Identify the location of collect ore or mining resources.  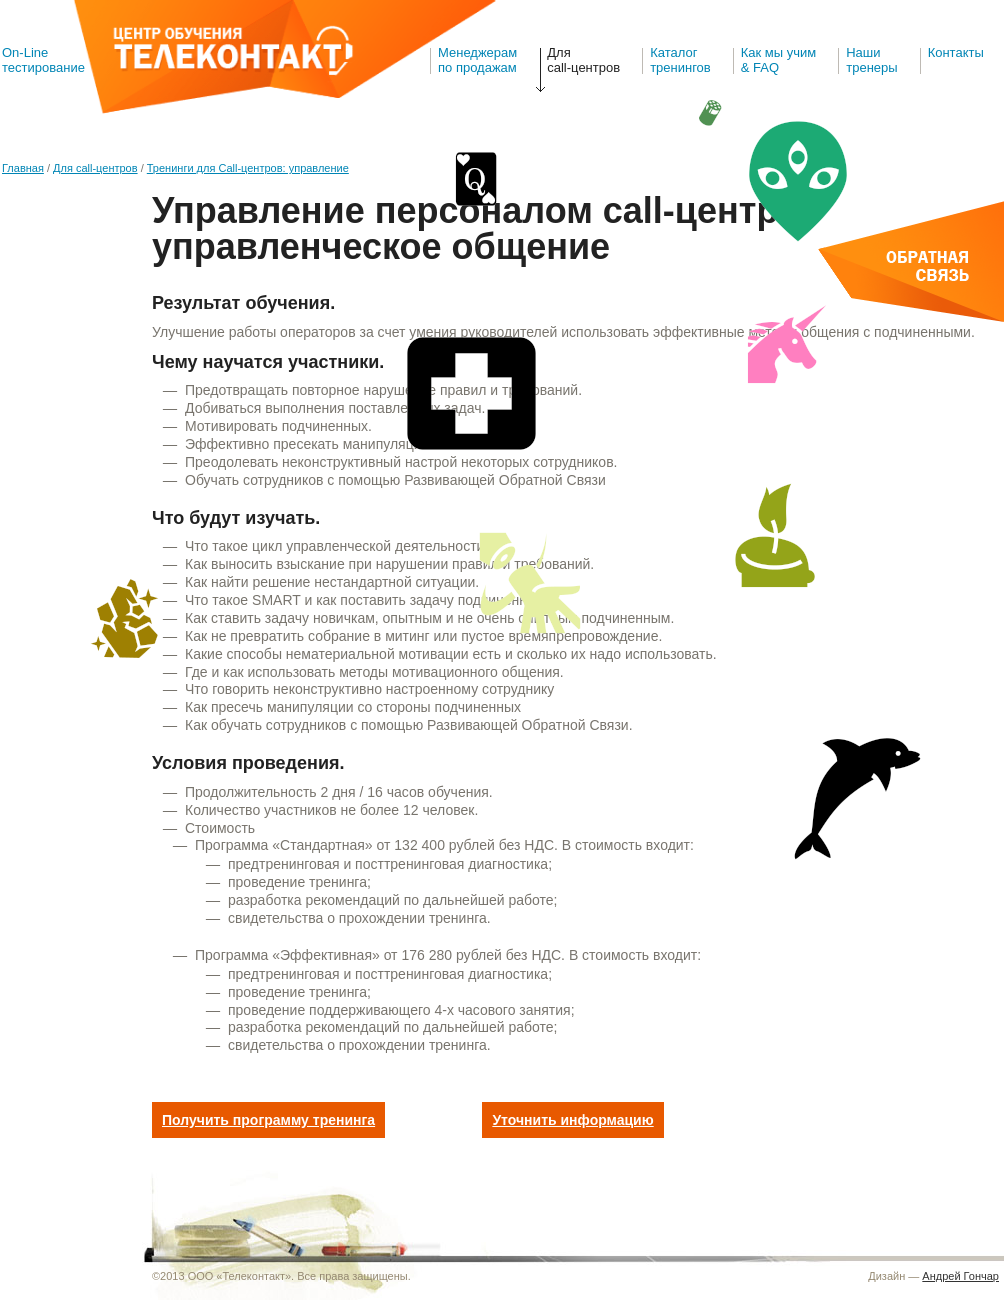
(124, 618).